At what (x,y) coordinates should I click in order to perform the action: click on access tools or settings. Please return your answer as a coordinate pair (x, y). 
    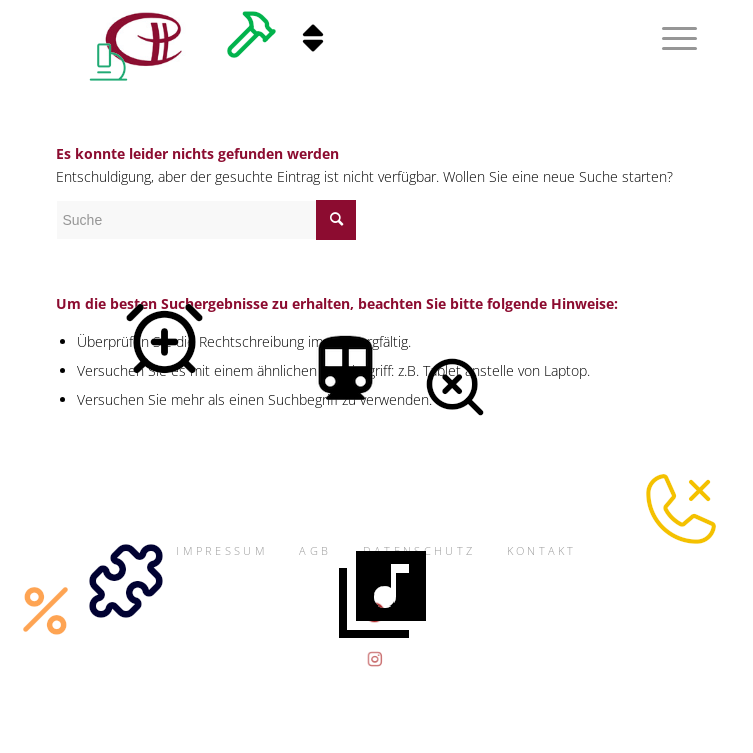
    Looking at the image, I should click on (251, 33).